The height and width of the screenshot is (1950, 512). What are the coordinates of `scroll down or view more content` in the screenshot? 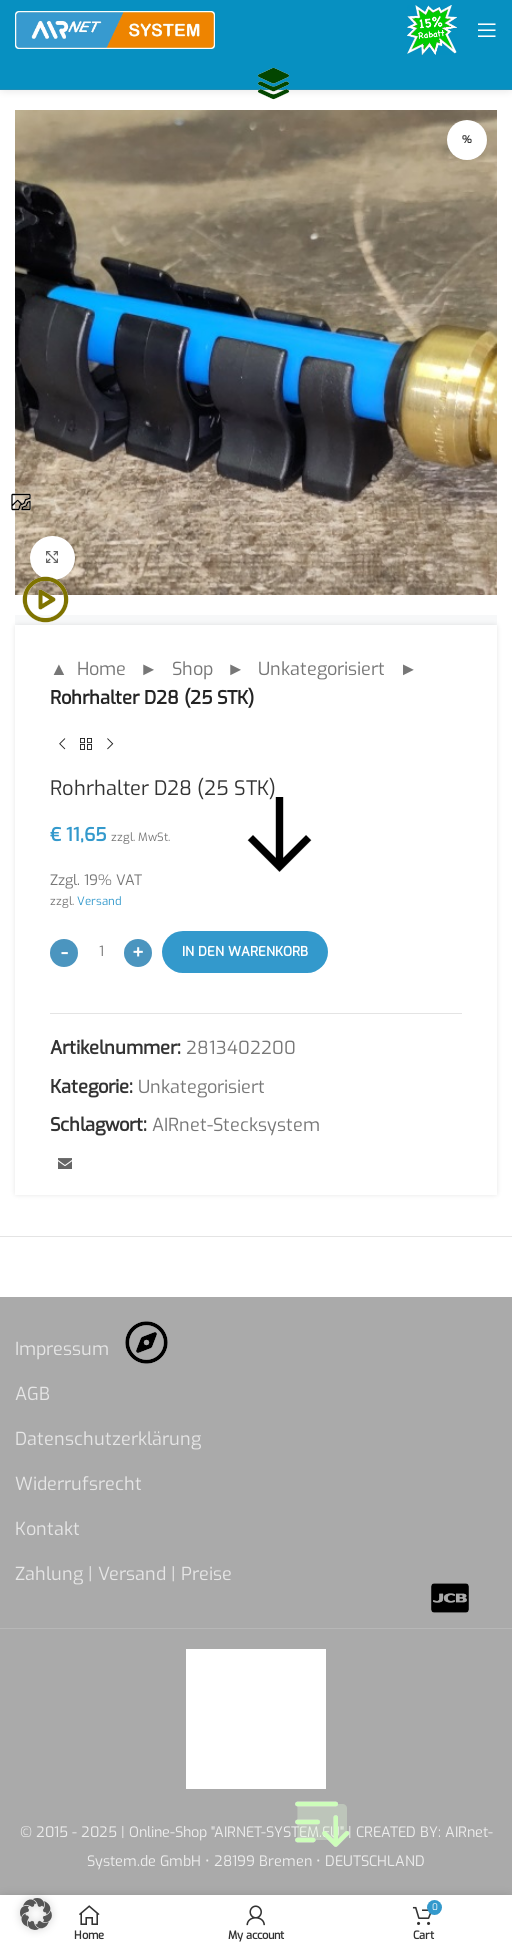 It's located at (279, 834).